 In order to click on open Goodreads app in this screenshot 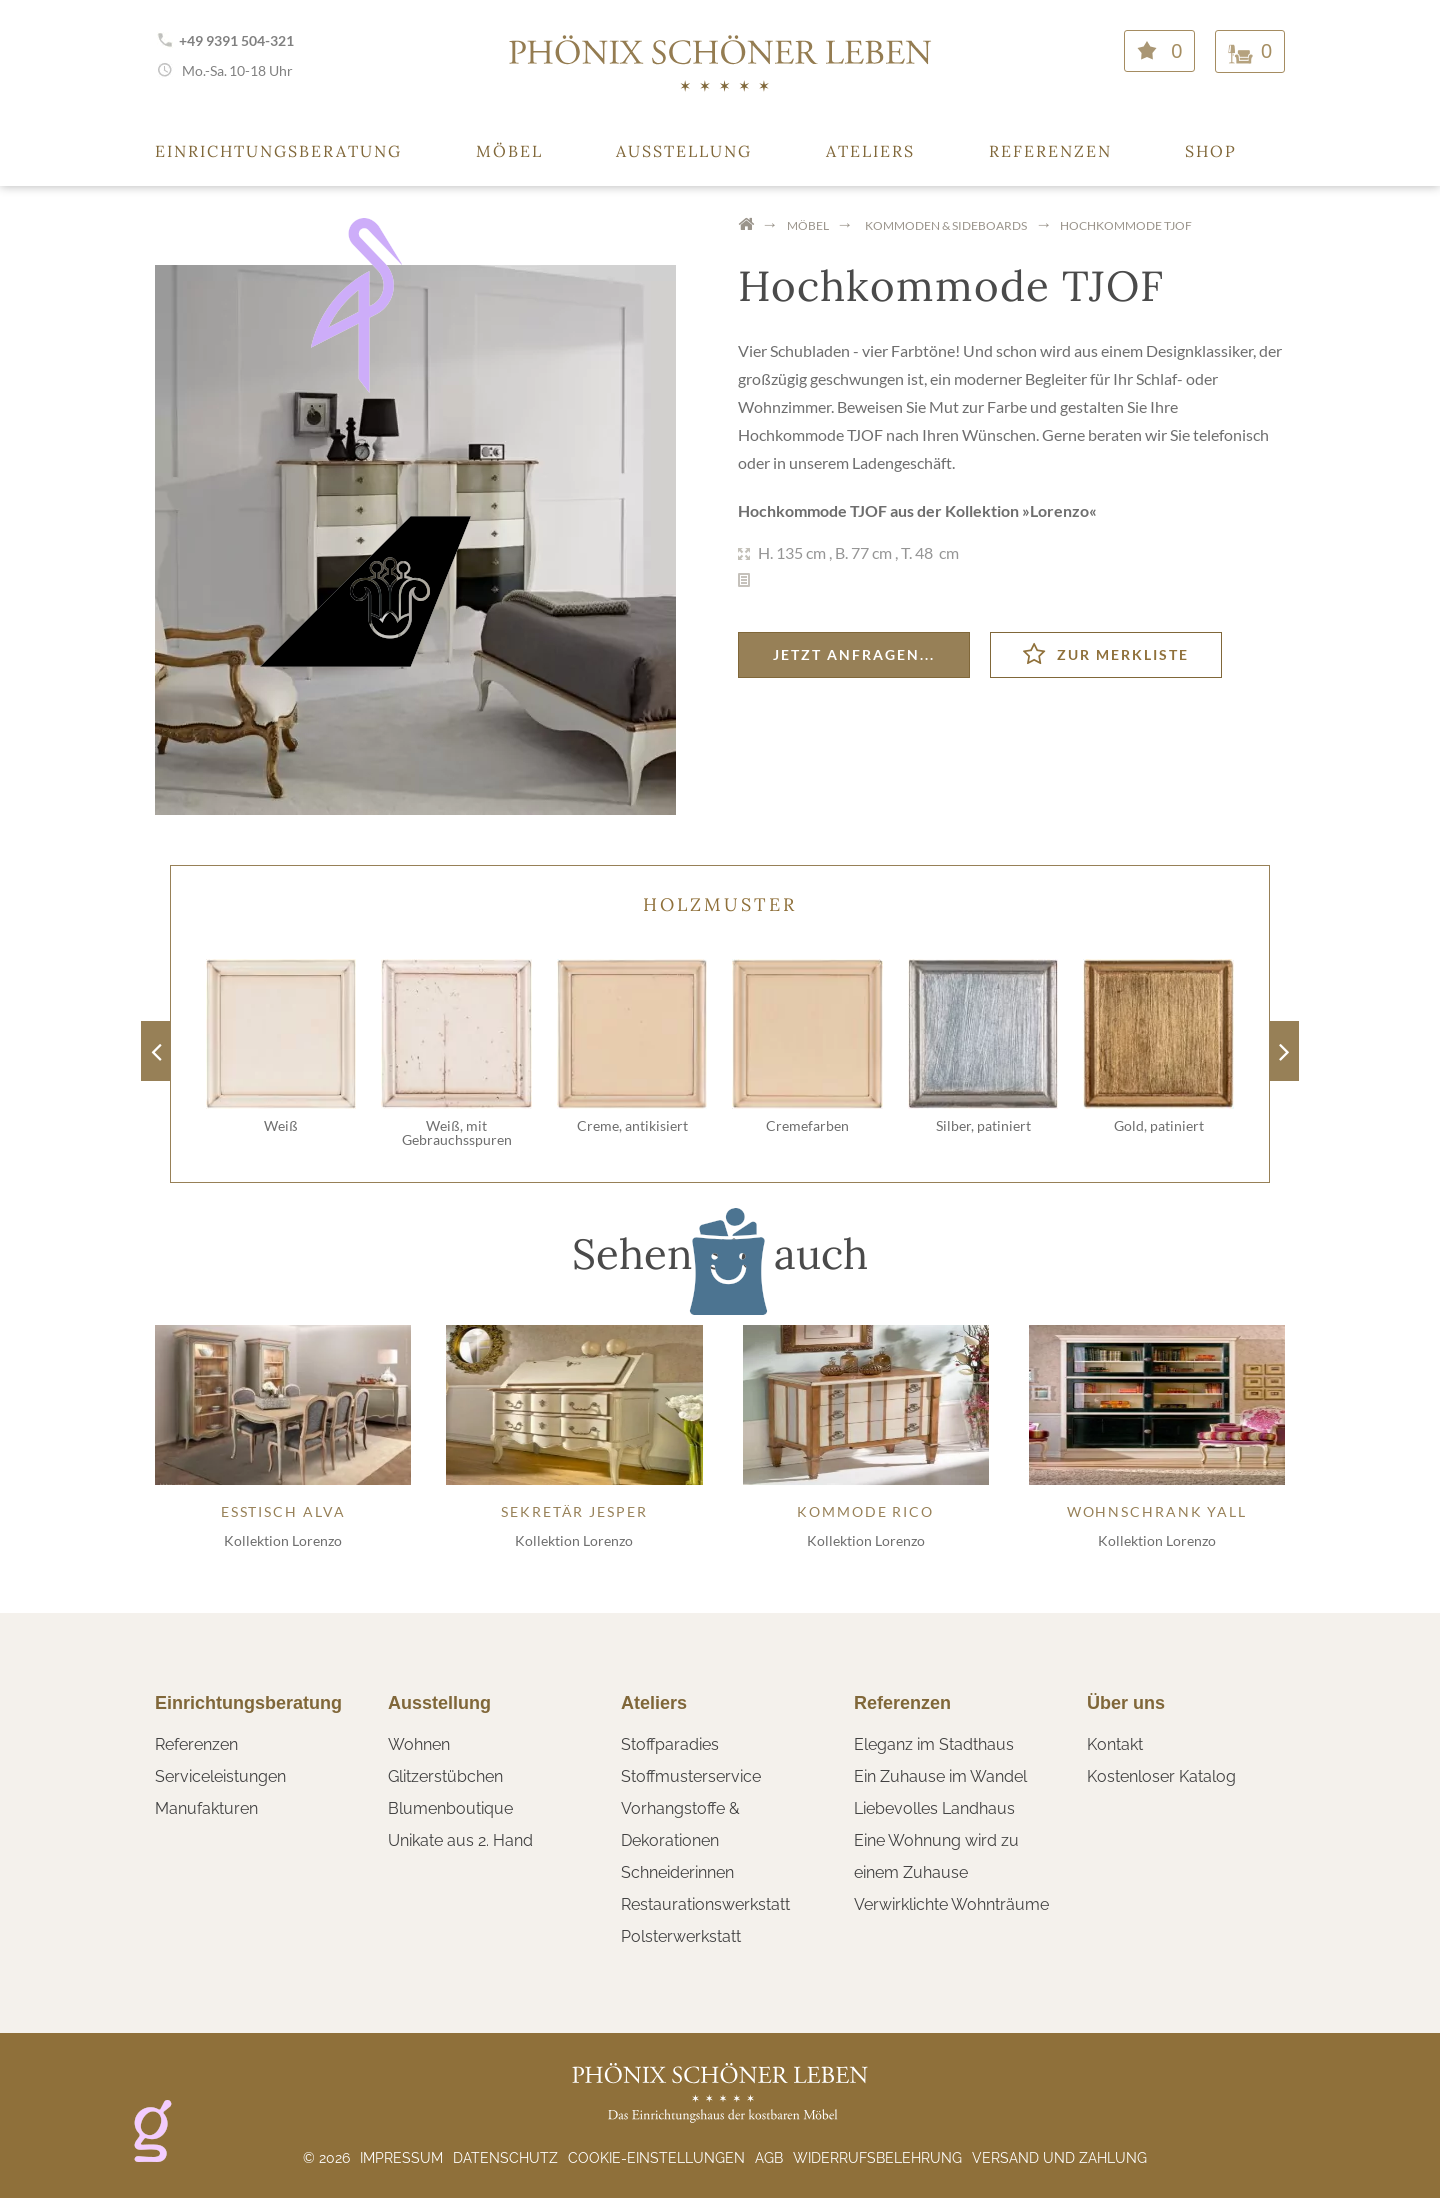, I will do `click(153, 2131)`.